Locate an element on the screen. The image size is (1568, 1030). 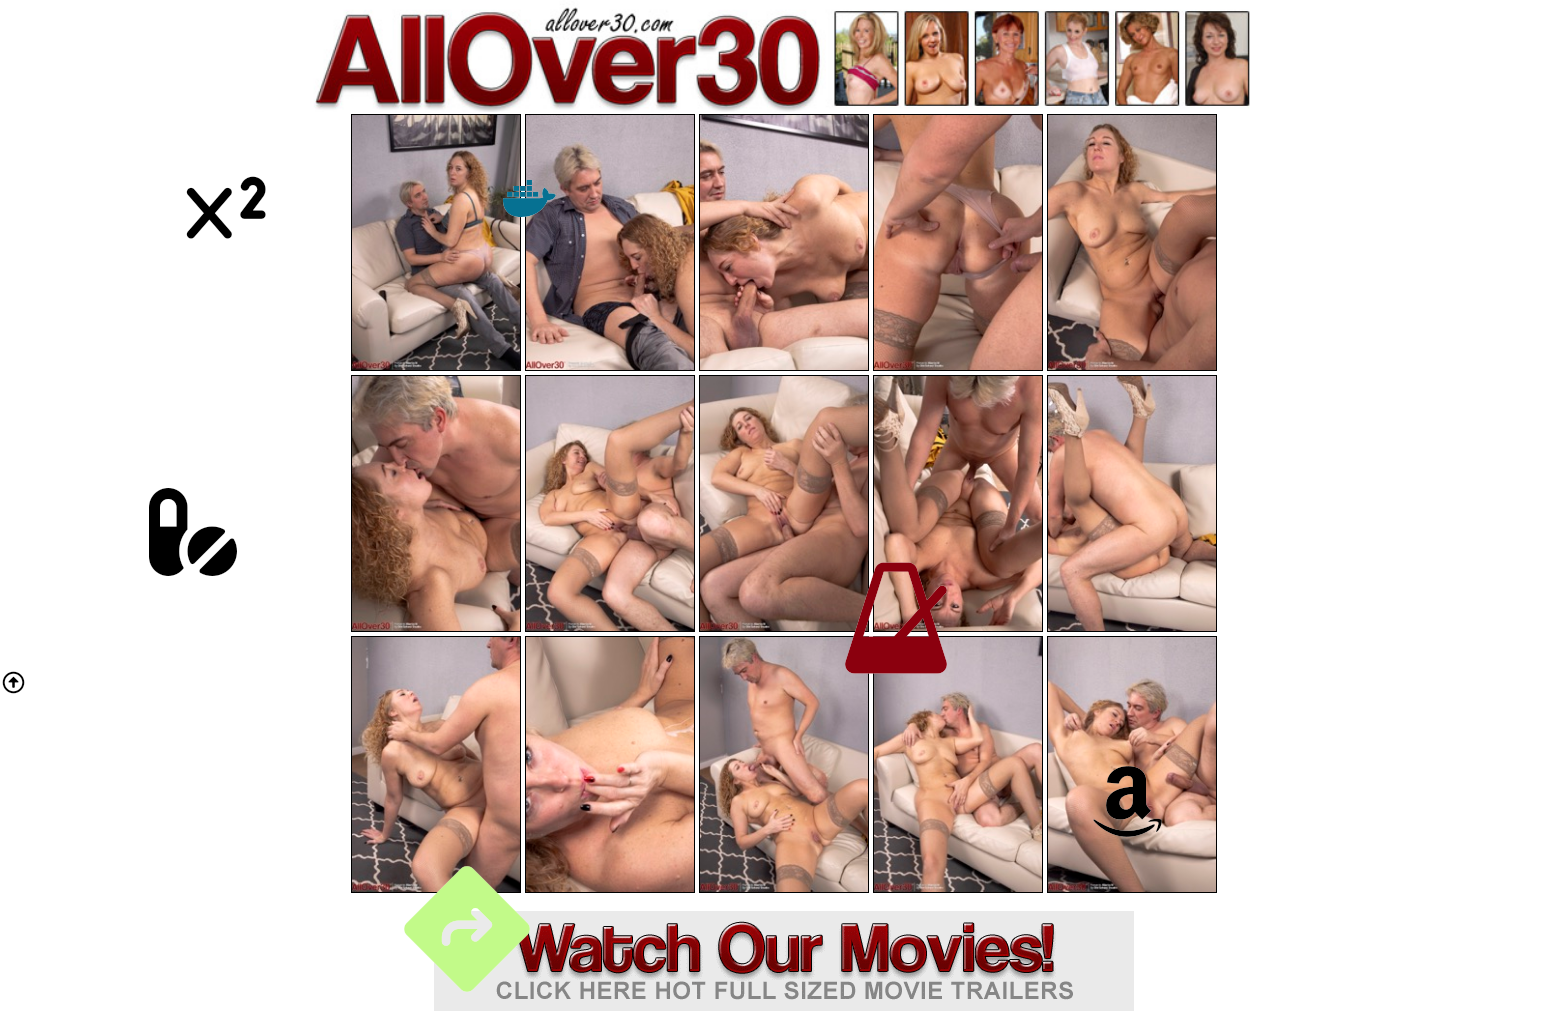
docker container platform logo is located at coordinates (529, 198).